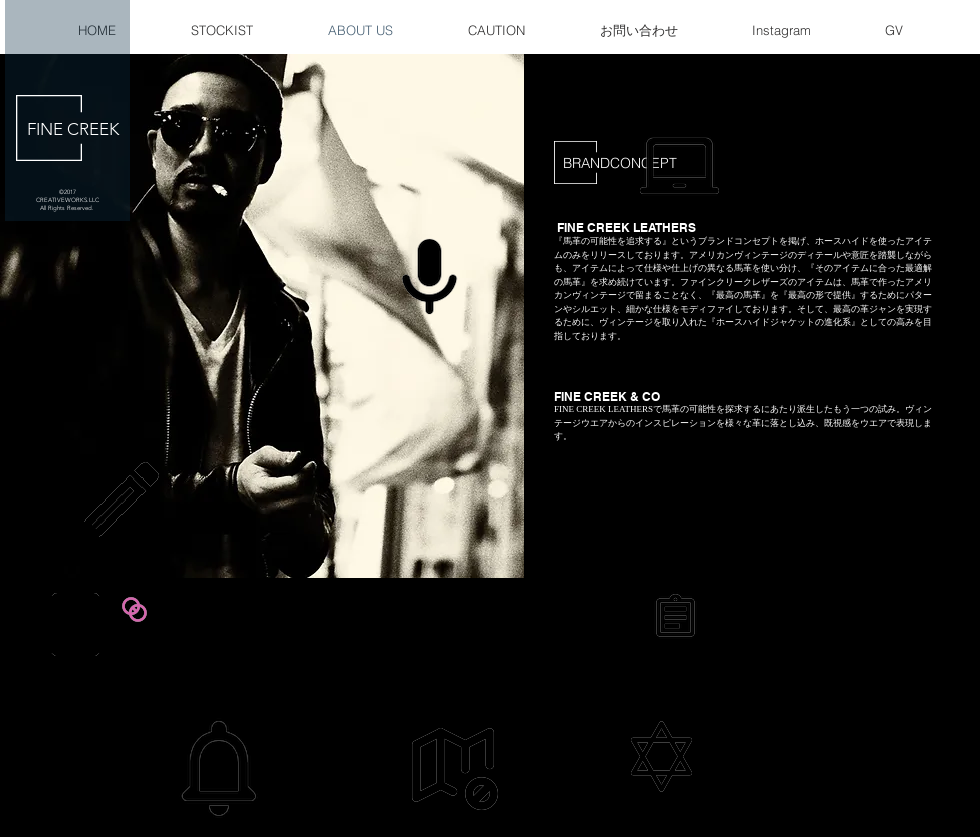 The width and height of the screenshot is (980, 837). I want to click on view assignments or tasks, so click(675, 617).